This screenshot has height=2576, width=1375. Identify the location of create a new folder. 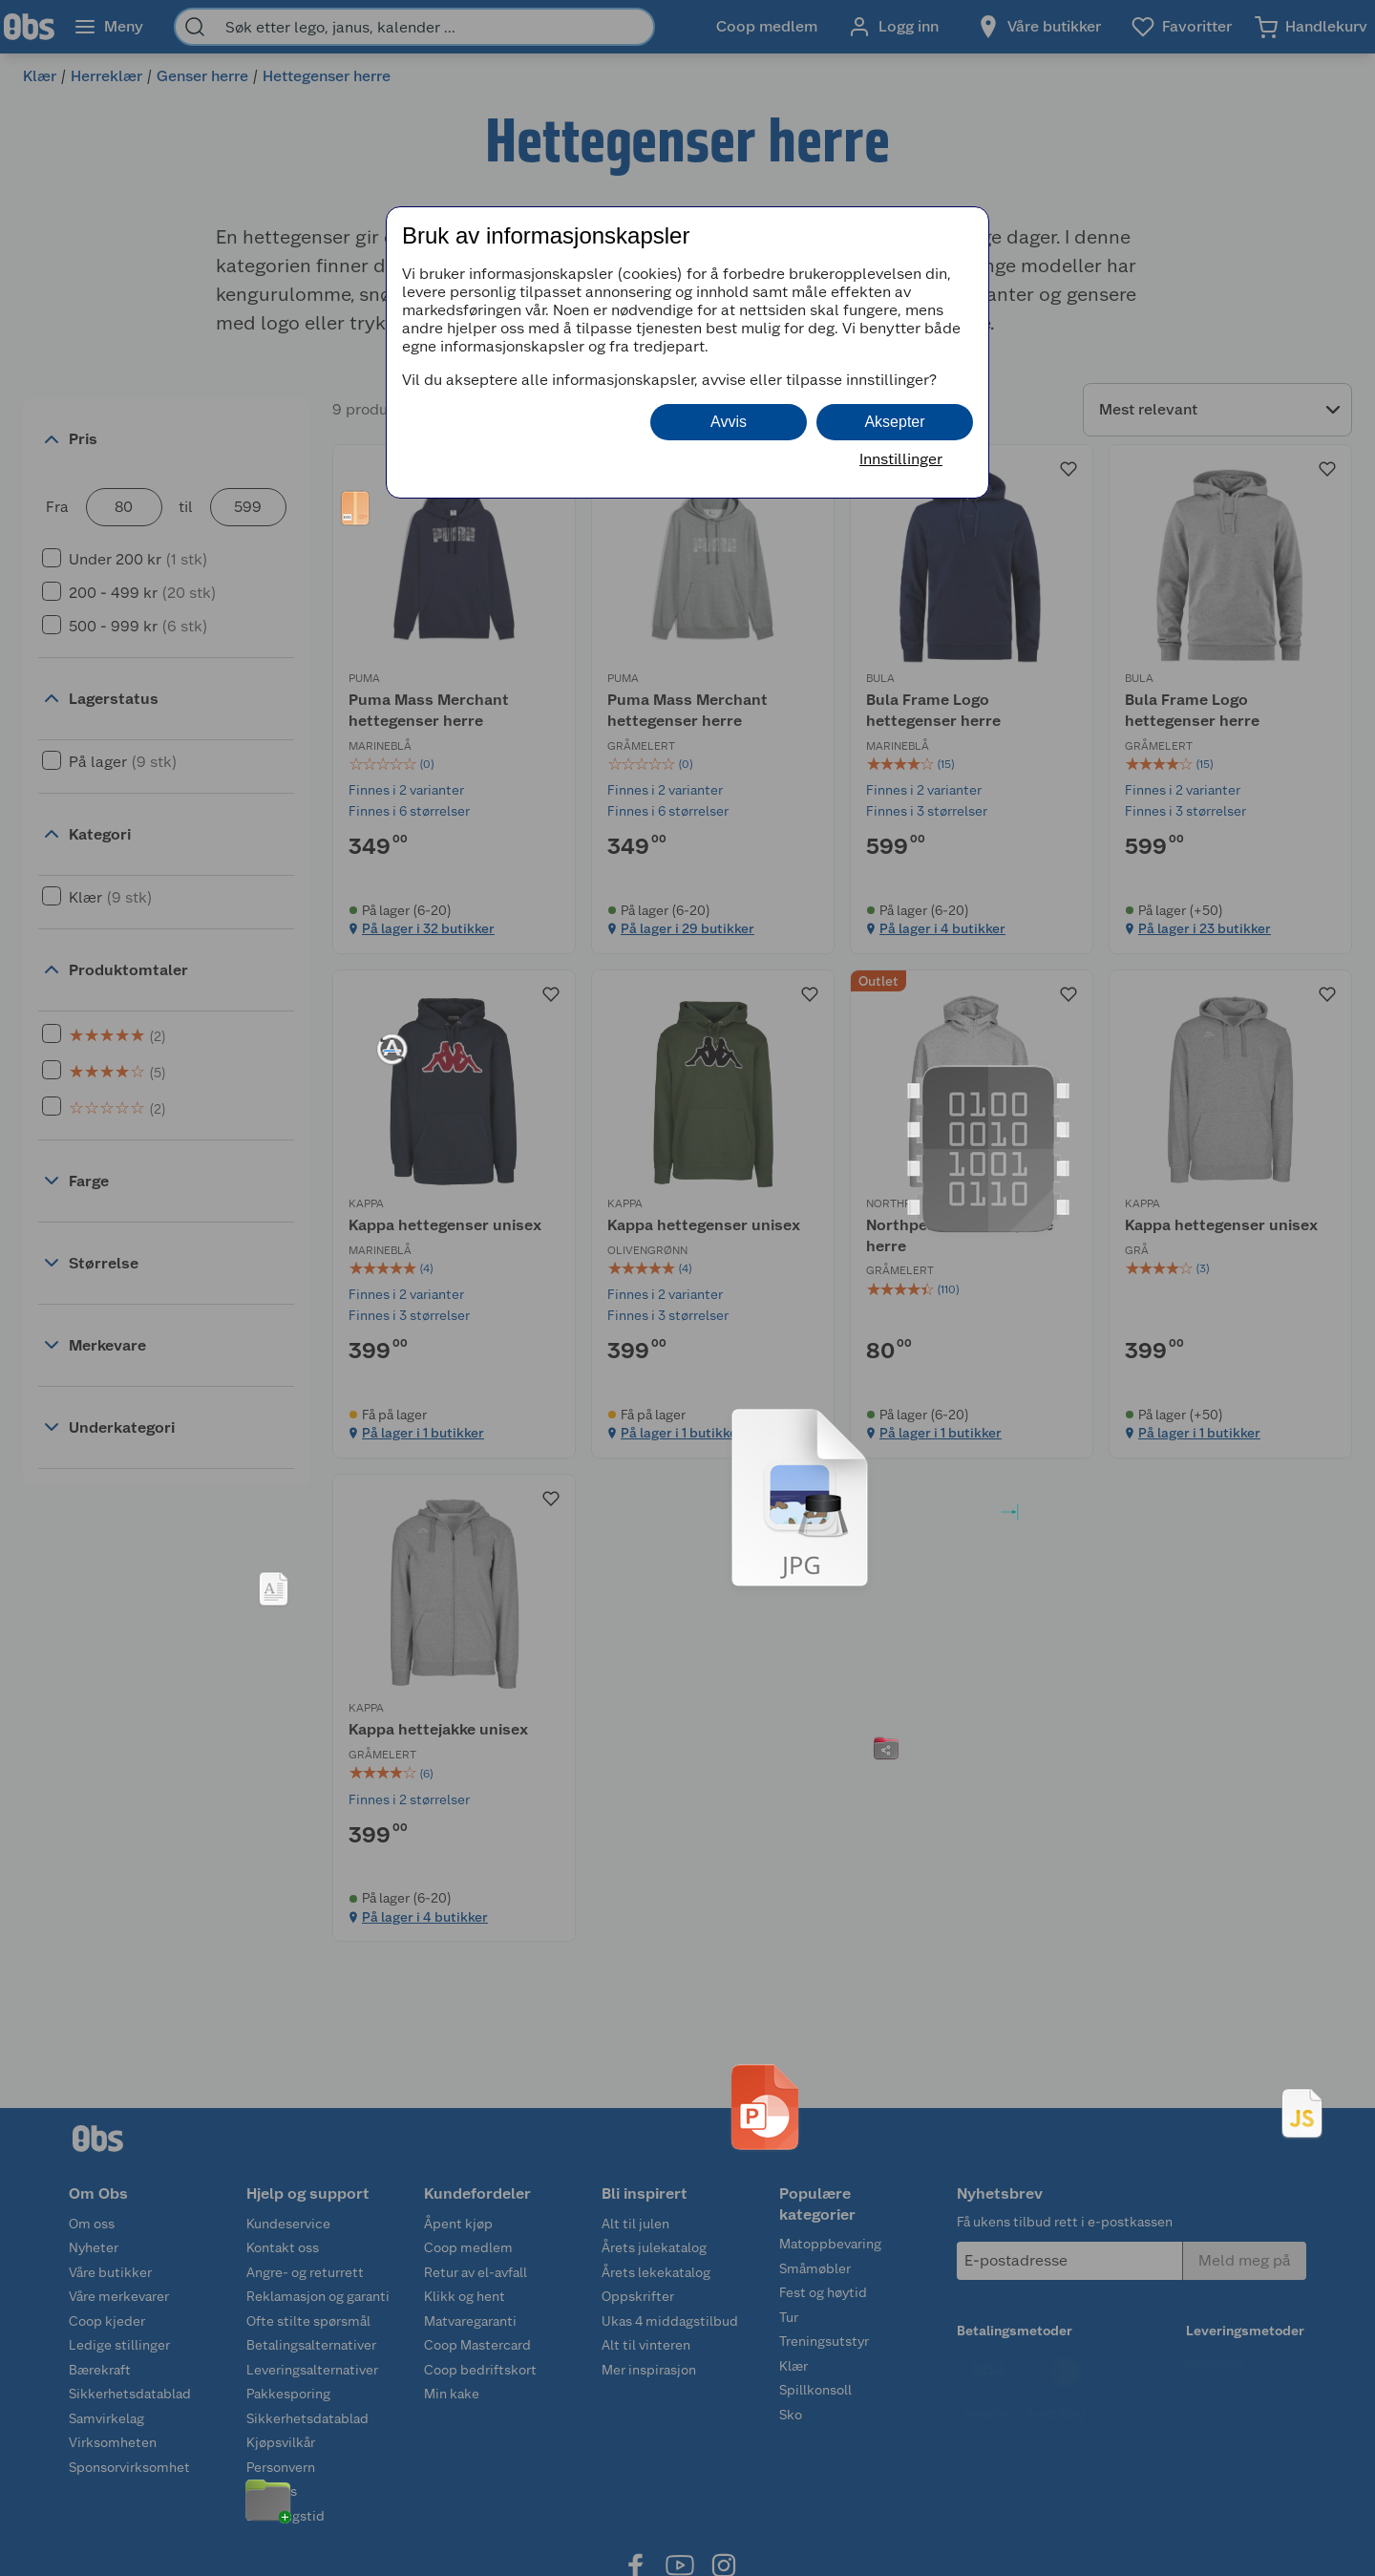
(267, 2500).